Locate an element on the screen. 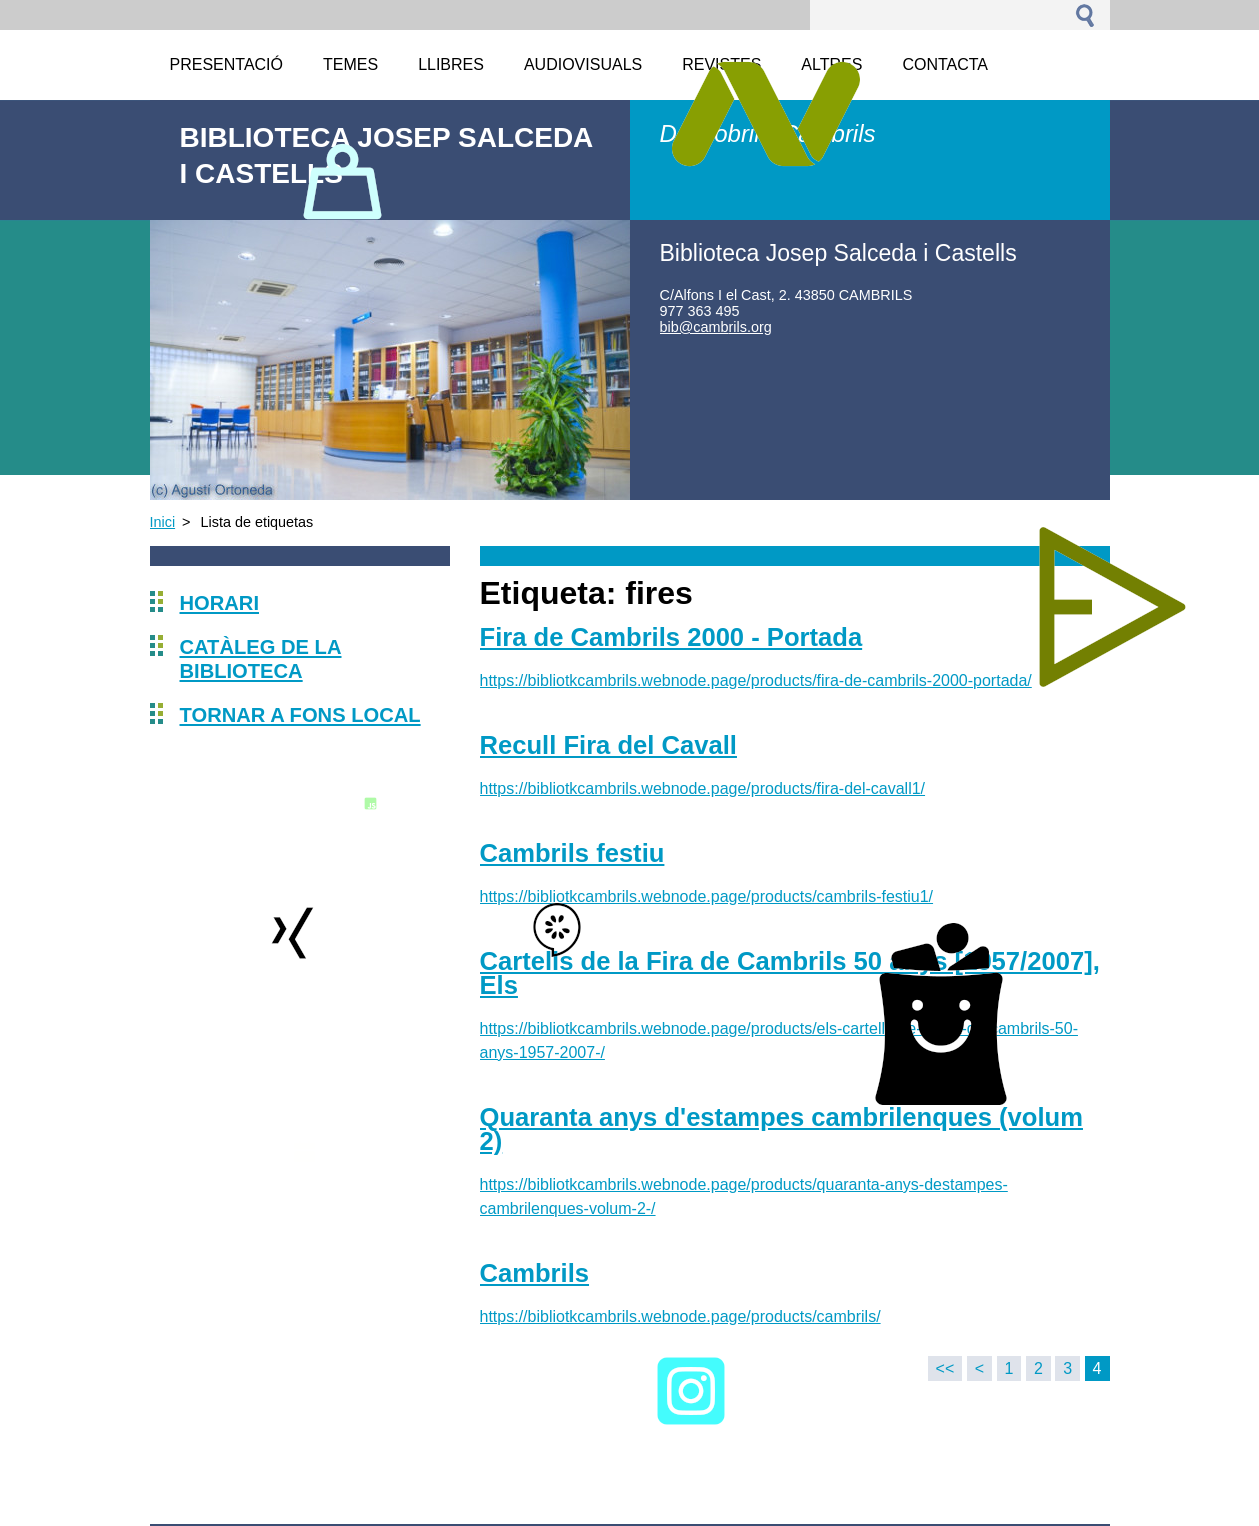  send a message is located at coordinates (1107, 607).